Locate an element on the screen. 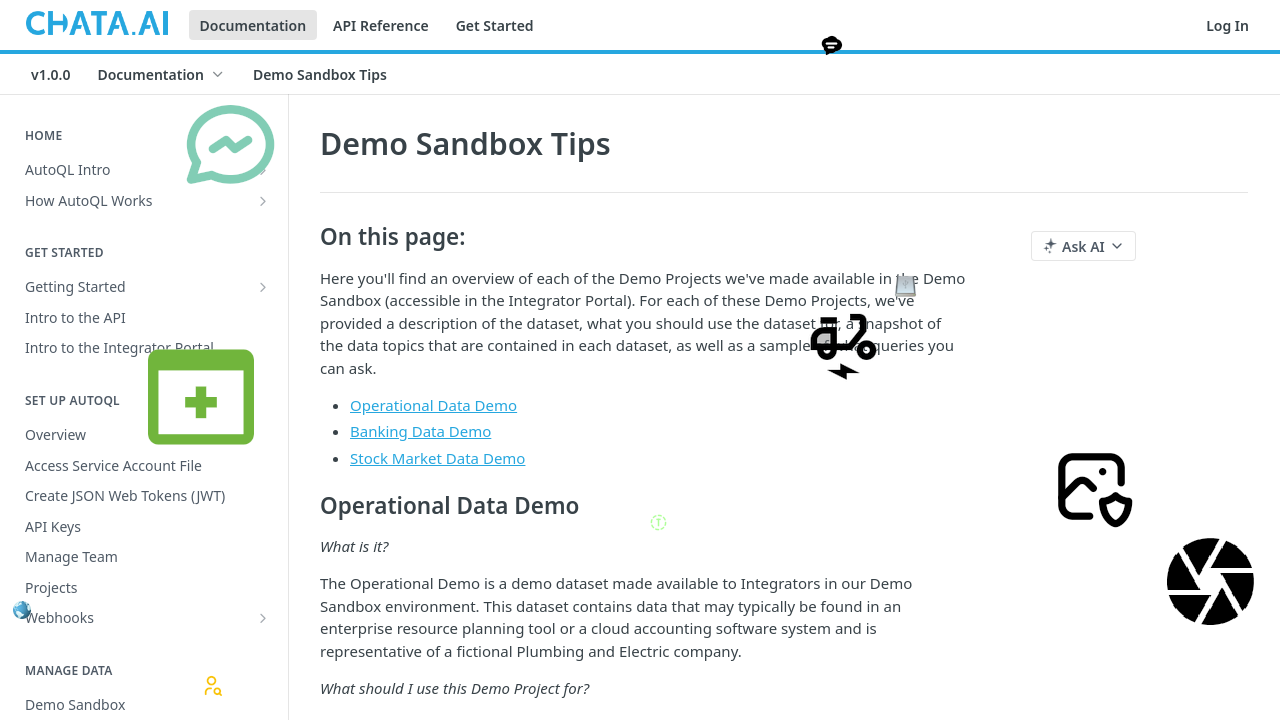 The image size is (1280, 720). open Facebook Messenger is located at coordinates (230, 144).